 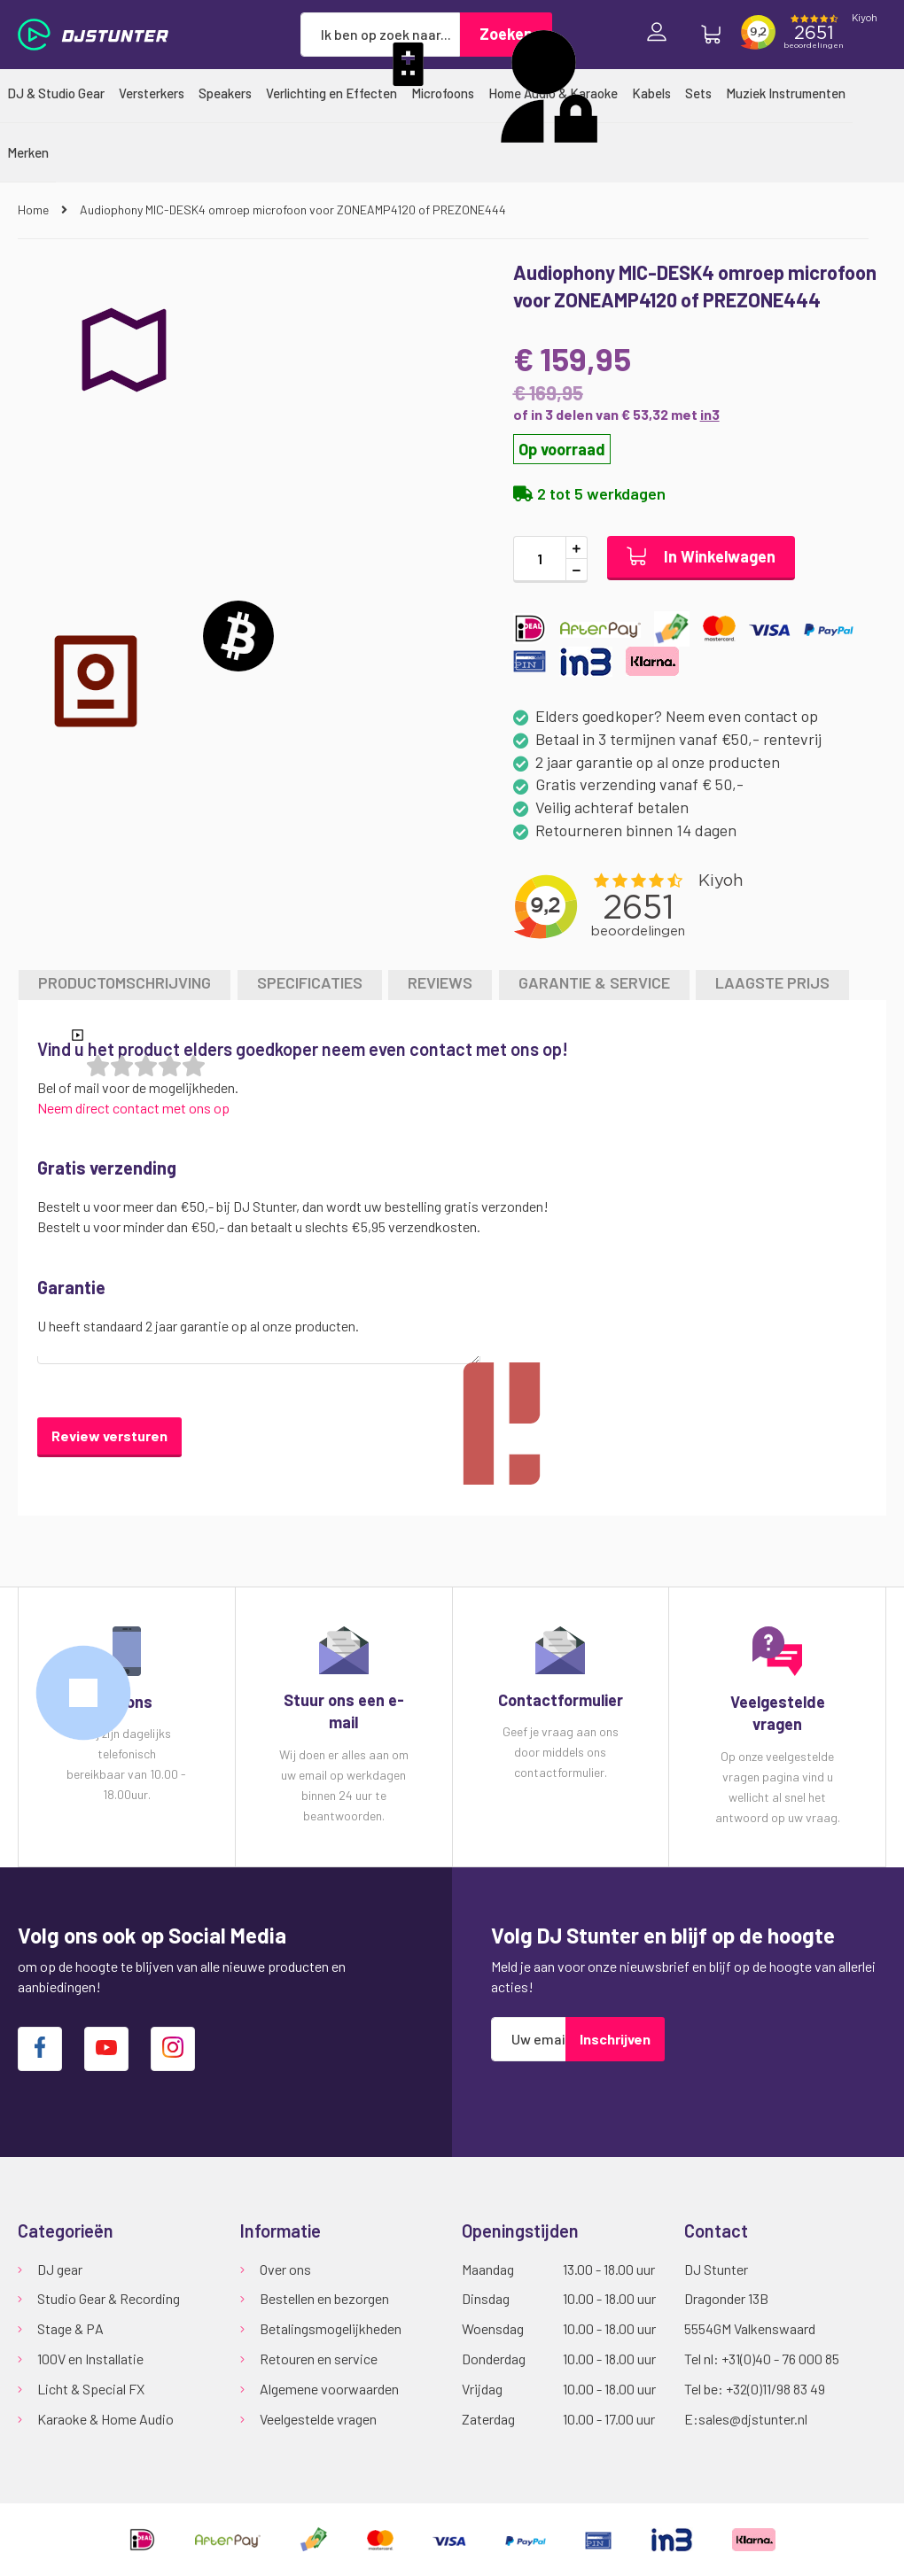 I want to click on bitcoin logo, so click(x=238, y=636).